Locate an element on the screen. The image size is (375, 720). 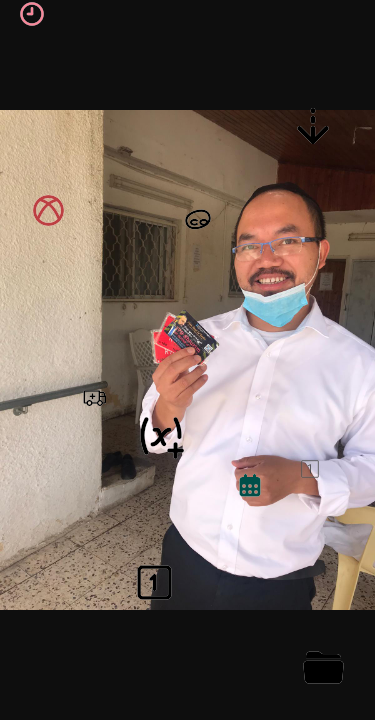
open cohost social media app is located at coordinates (198, 220).